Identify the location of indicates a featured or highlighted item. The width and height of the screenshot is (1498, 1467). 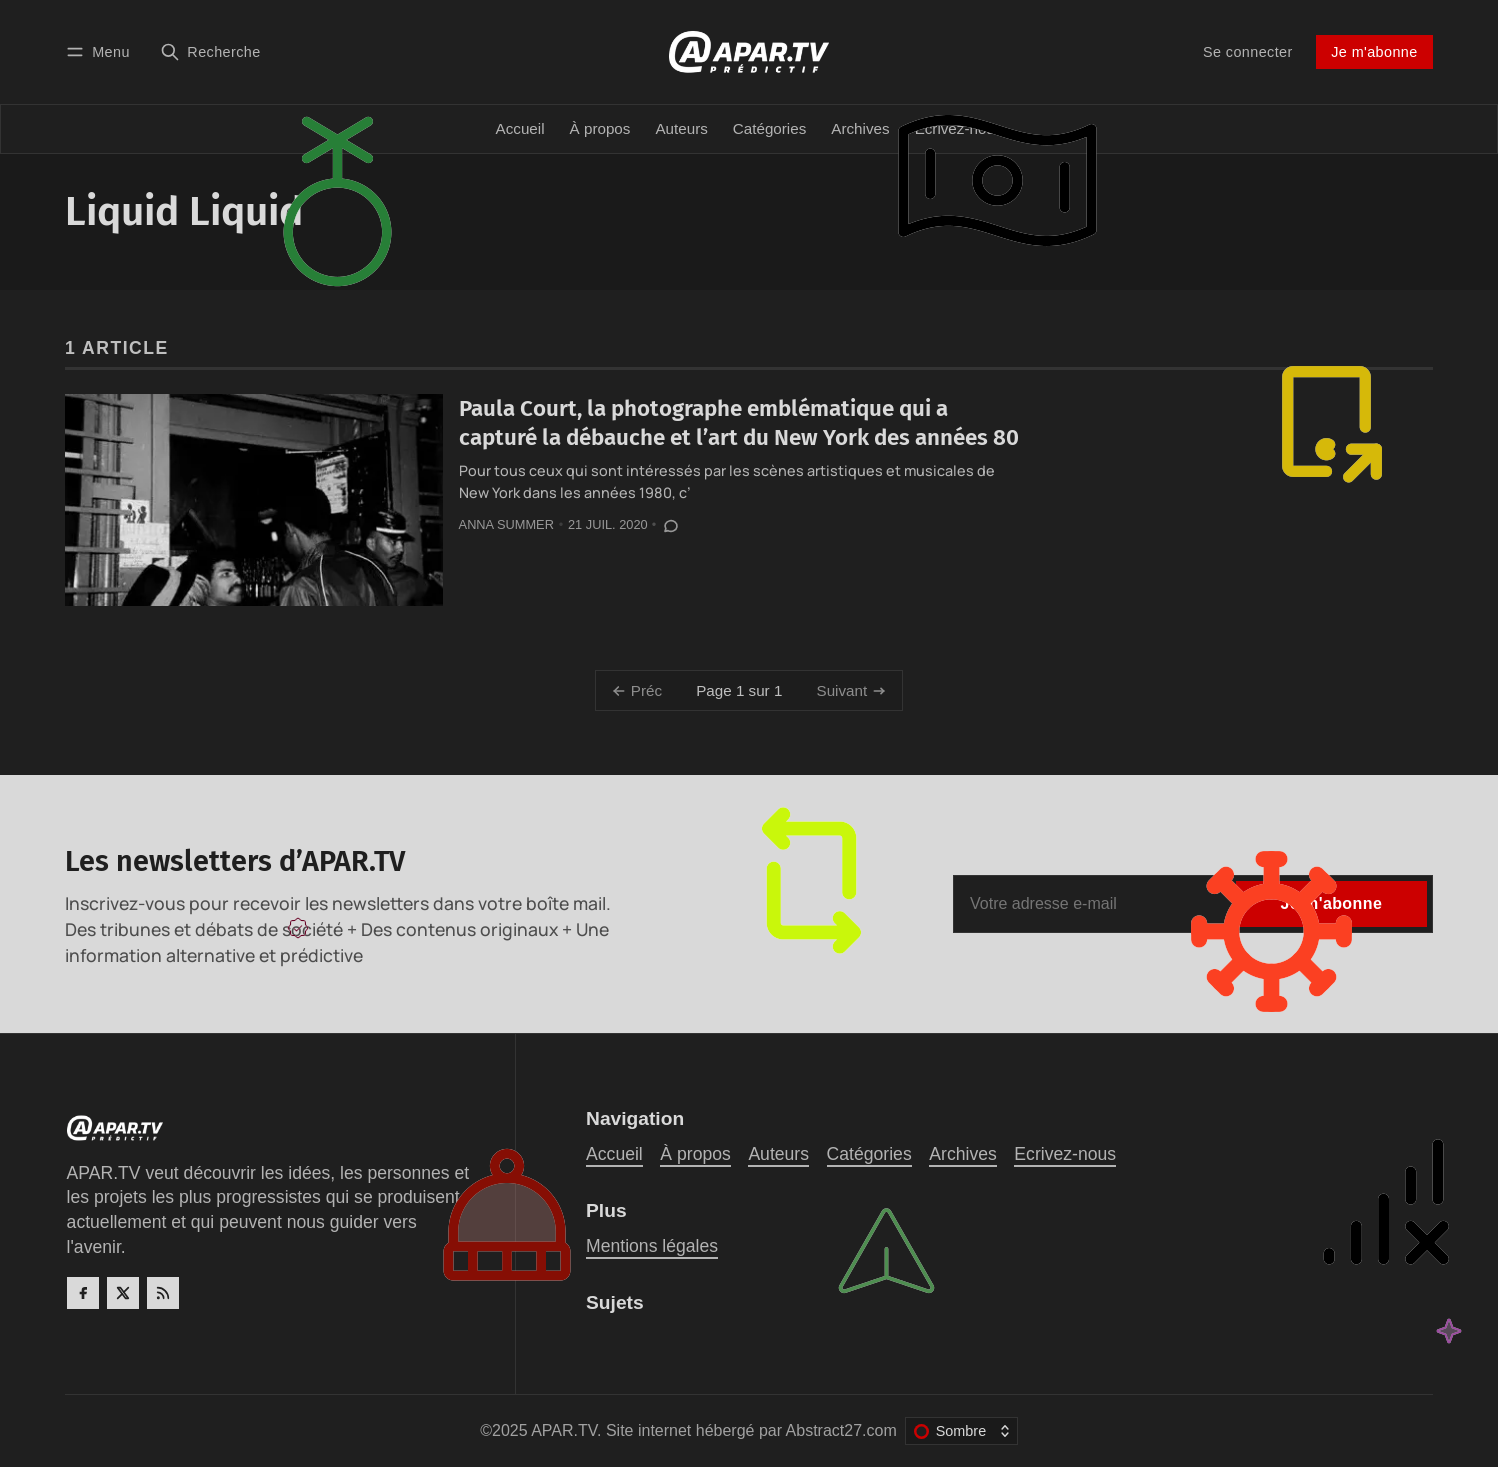
(1449, 1331).